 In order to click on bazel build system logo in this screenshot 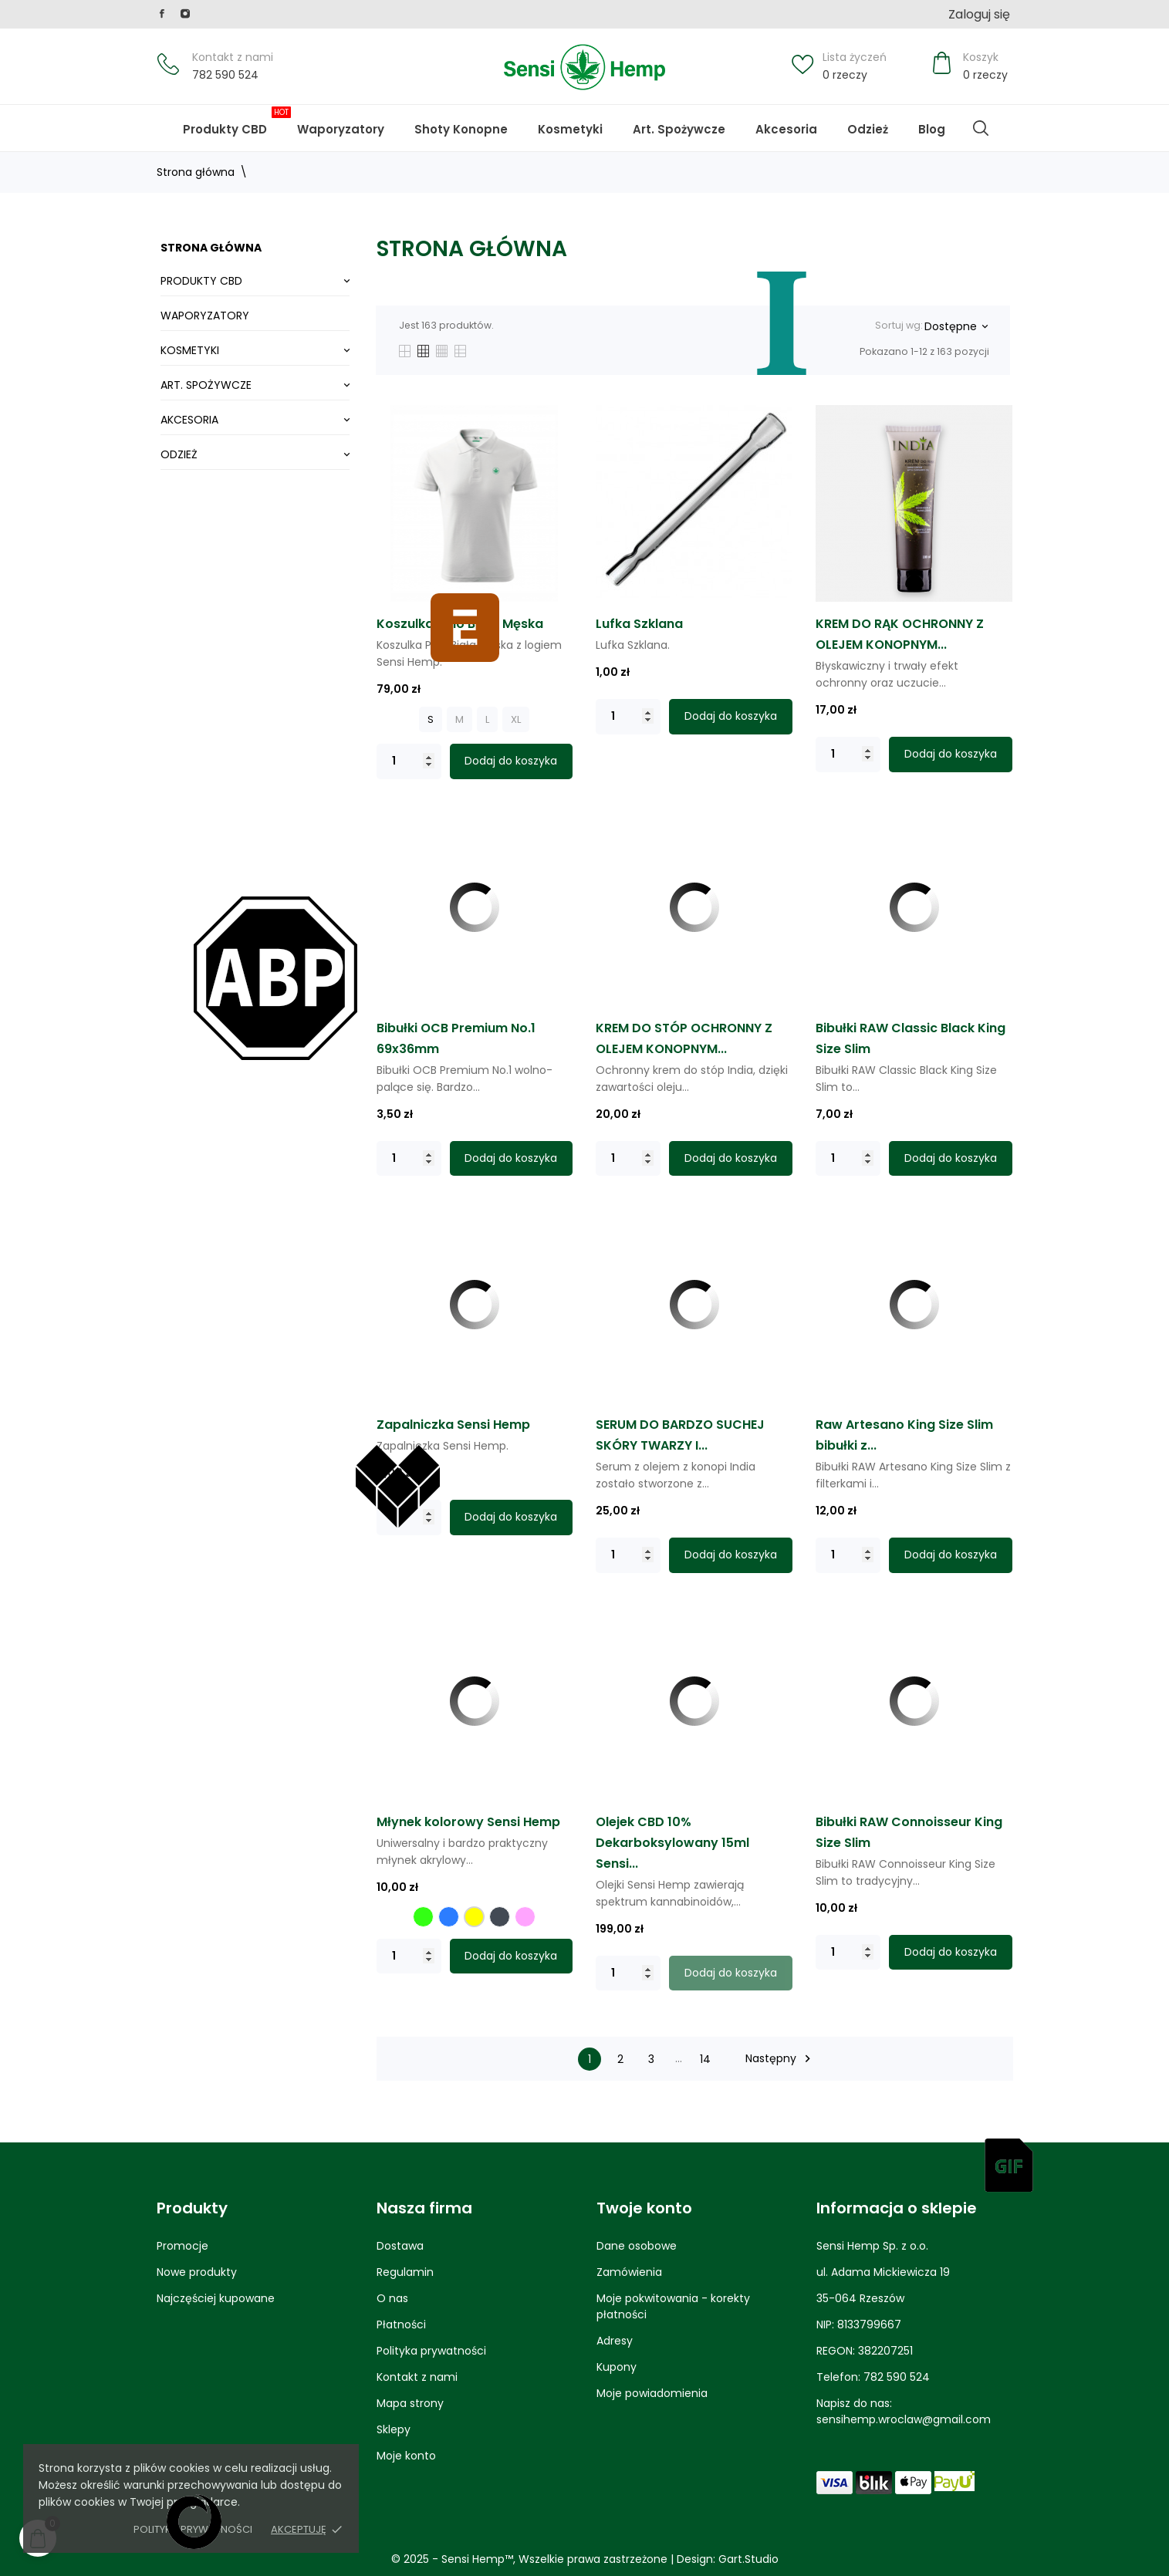, I will do `click(397, 1486)`.